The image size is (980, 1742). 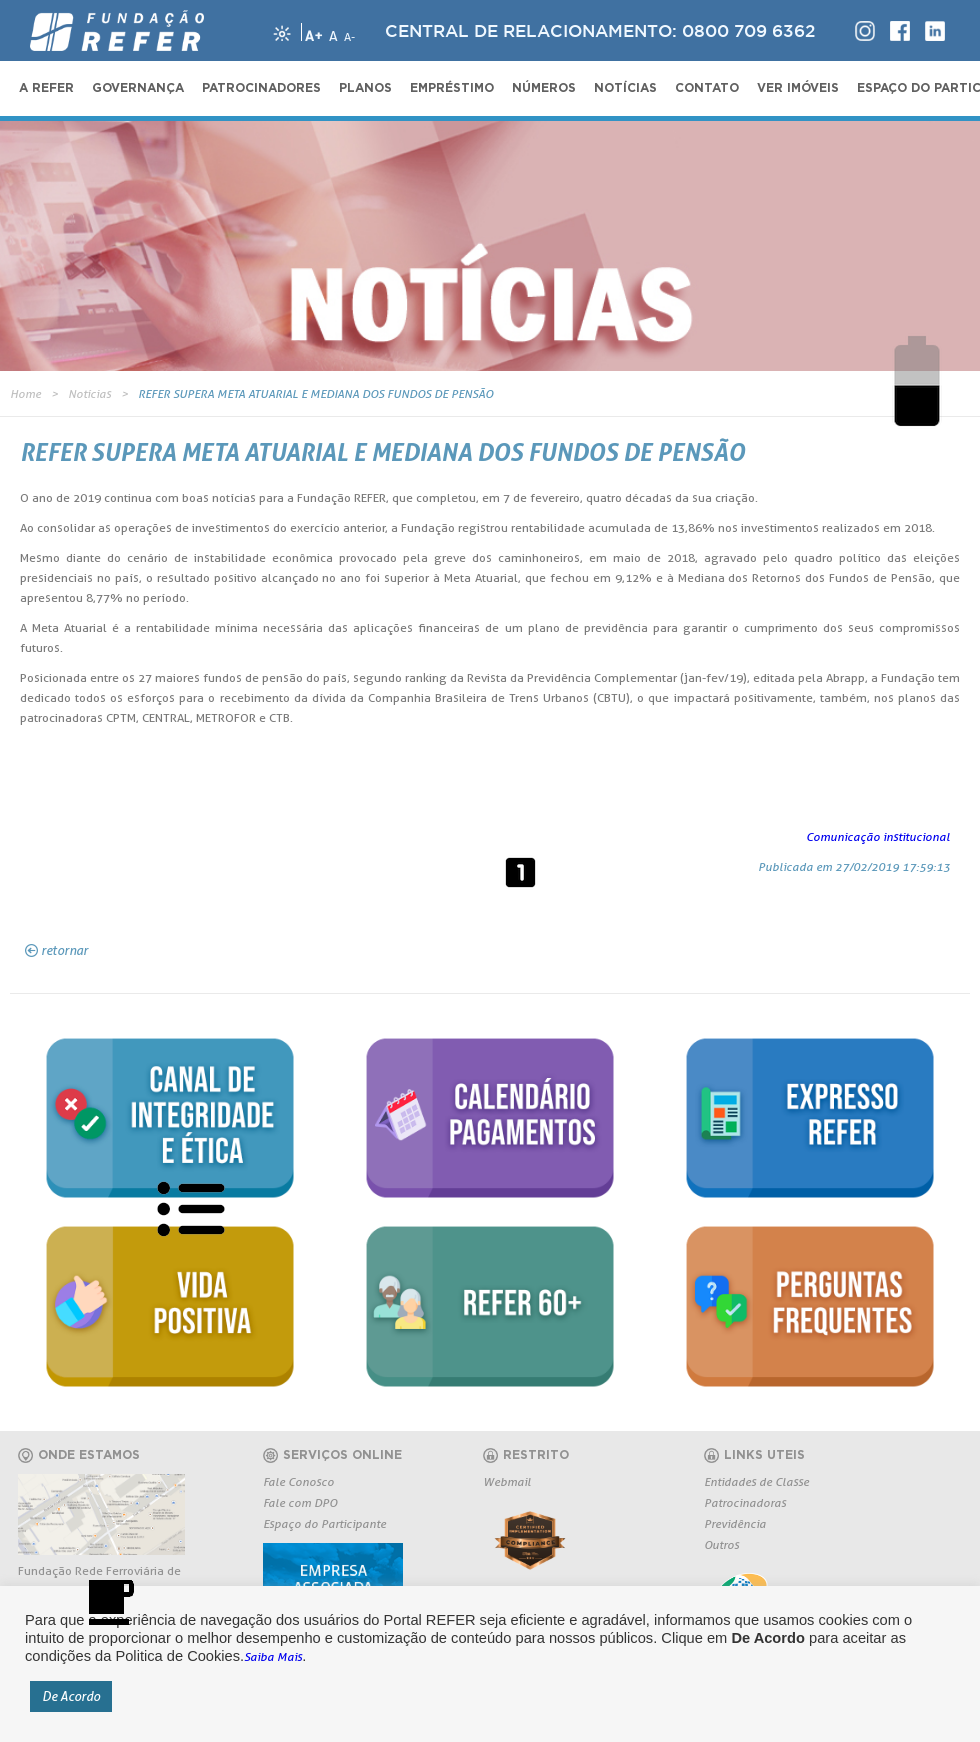 What do you see at coordinates (191, 1209) in the screenshot?
I see `view items in a bulleted list format` at bounding box center [191, 1209].